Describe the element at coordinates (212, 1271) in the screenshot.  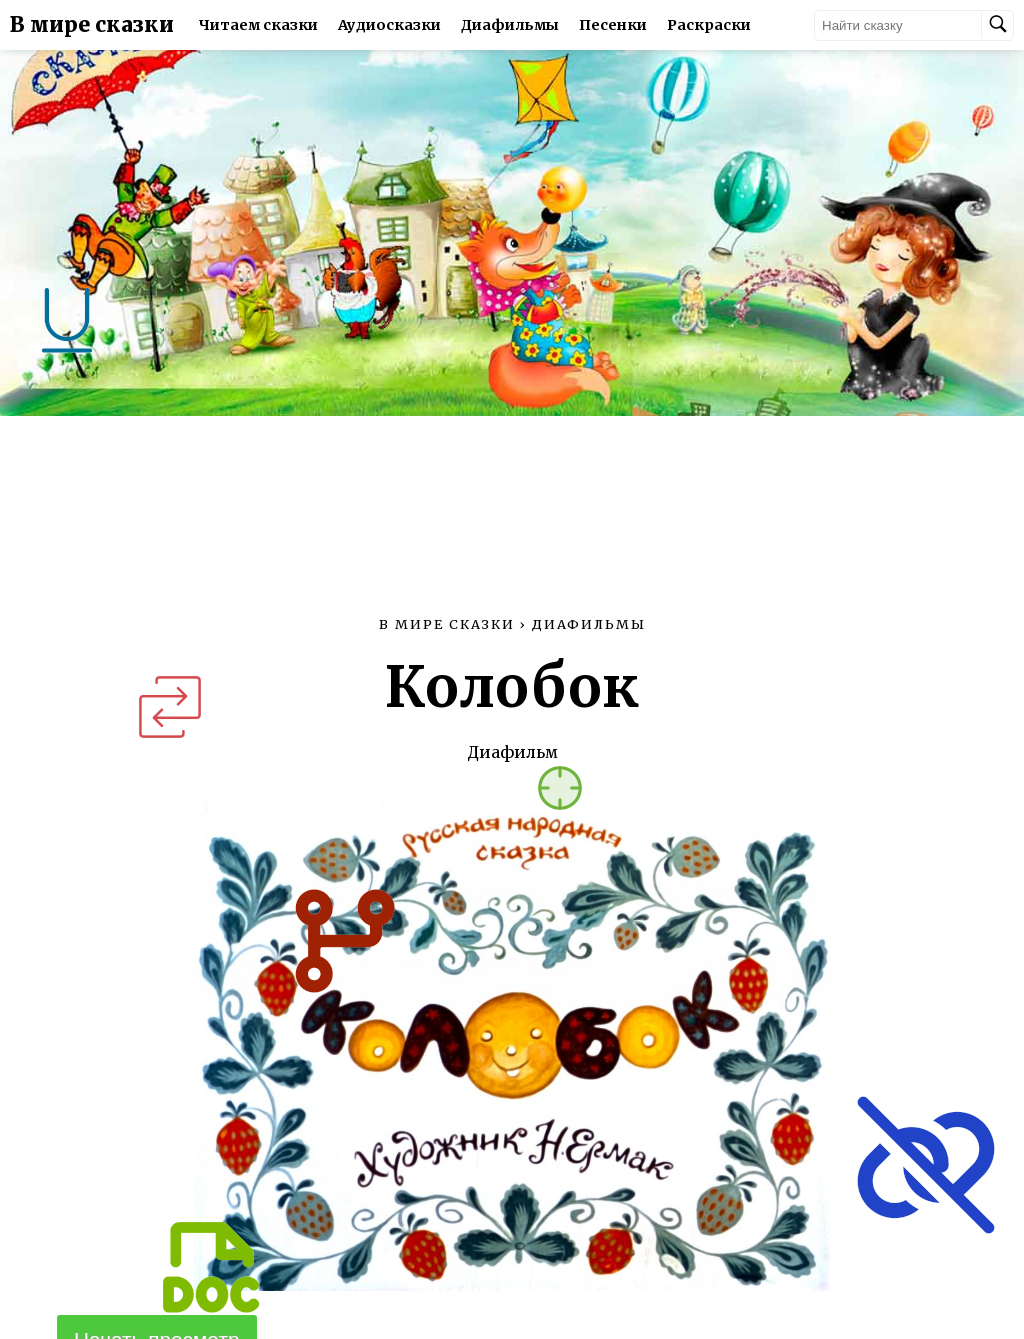
I see `open or view a document file` at that location.